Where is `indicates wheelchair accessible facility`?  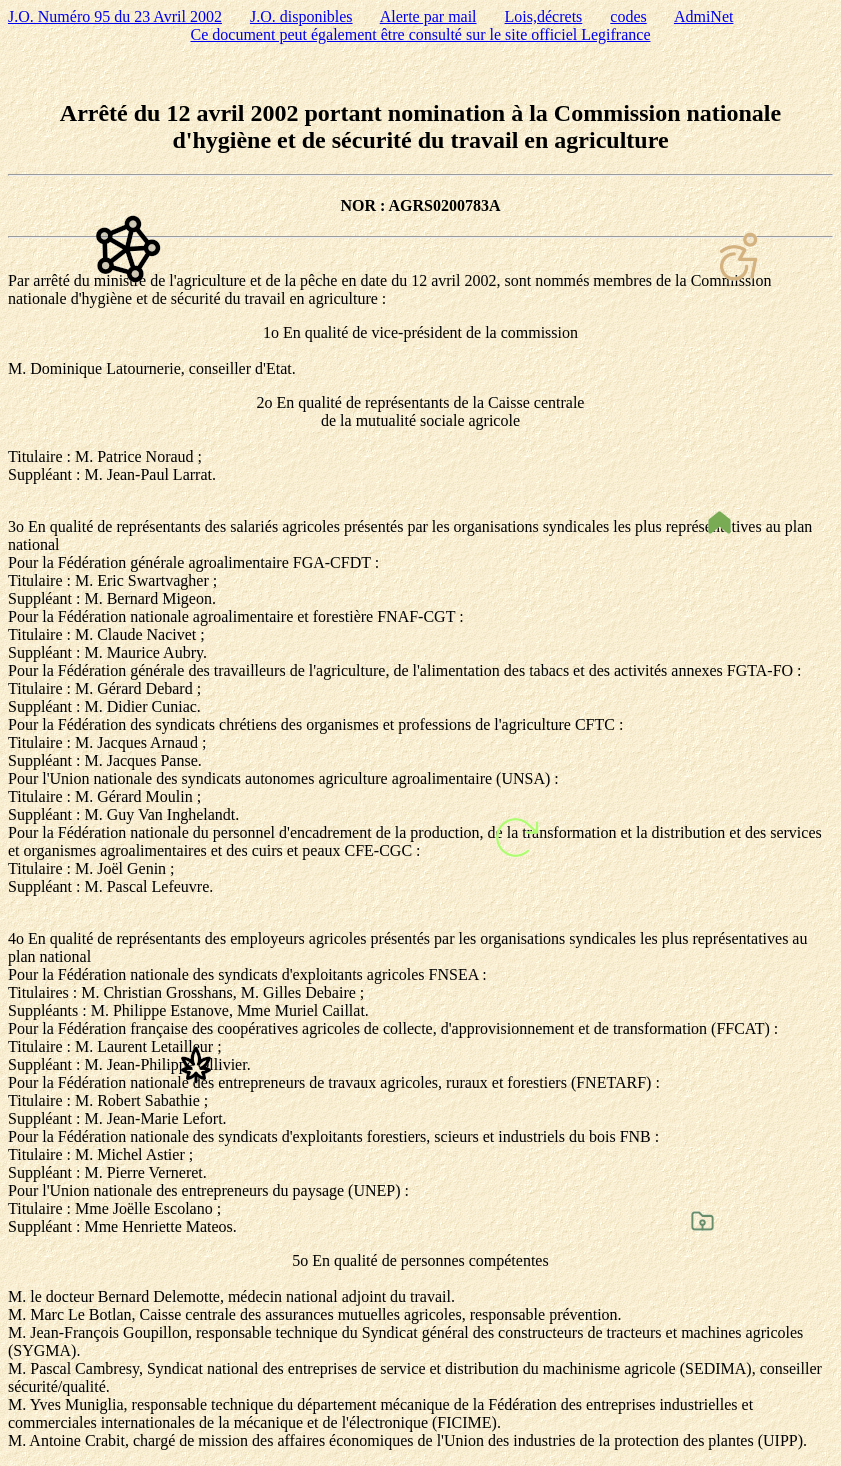 indicates wheelchair accessible facility is located at coordinates (739, 257).